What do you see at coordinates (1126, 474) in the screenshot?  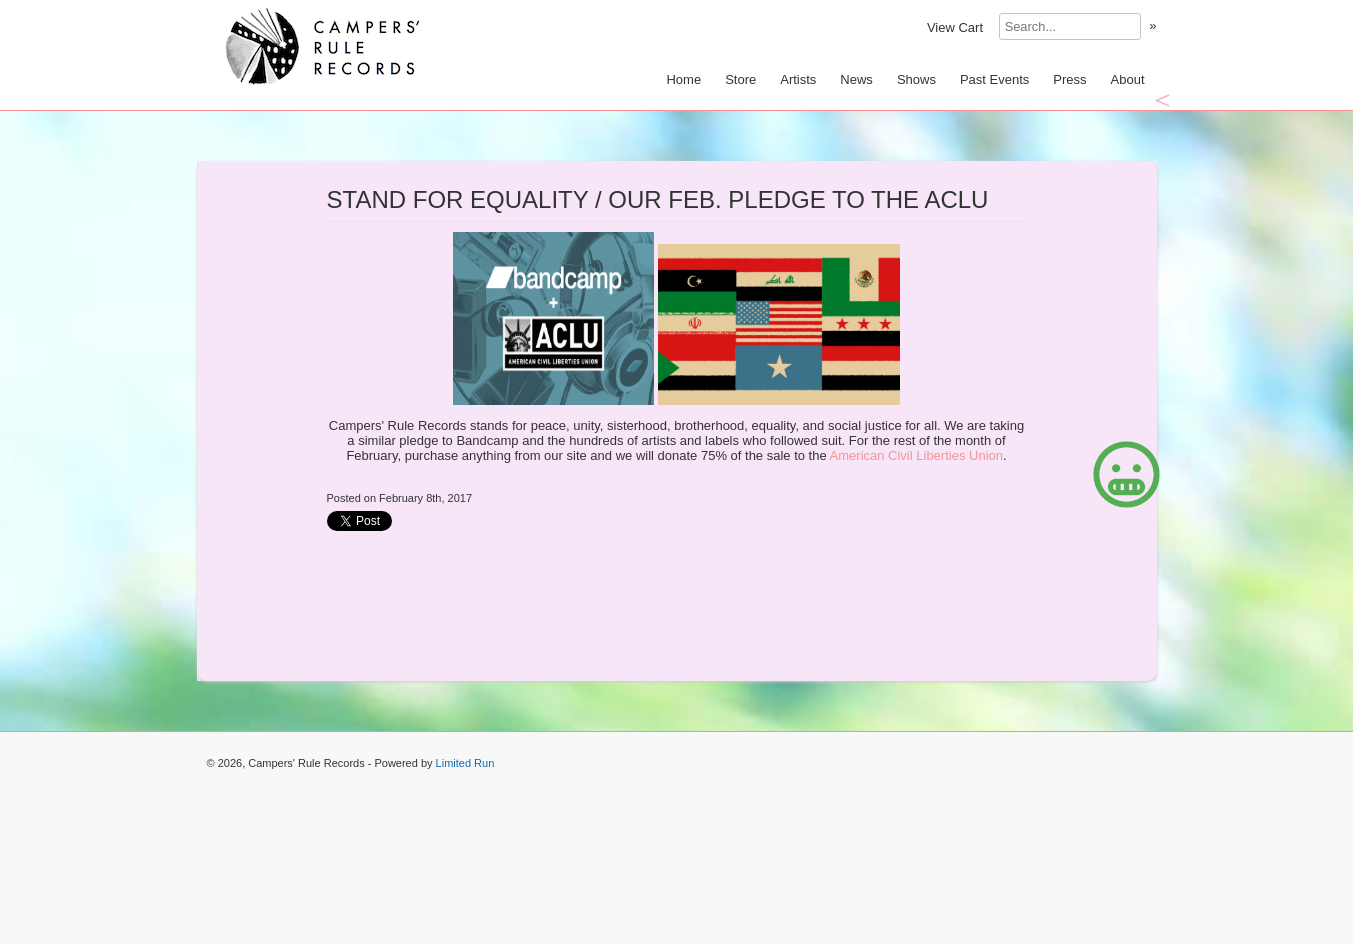 I see `indicates an awkward or uncomfortable situation` at bounding box center [1126, 474].